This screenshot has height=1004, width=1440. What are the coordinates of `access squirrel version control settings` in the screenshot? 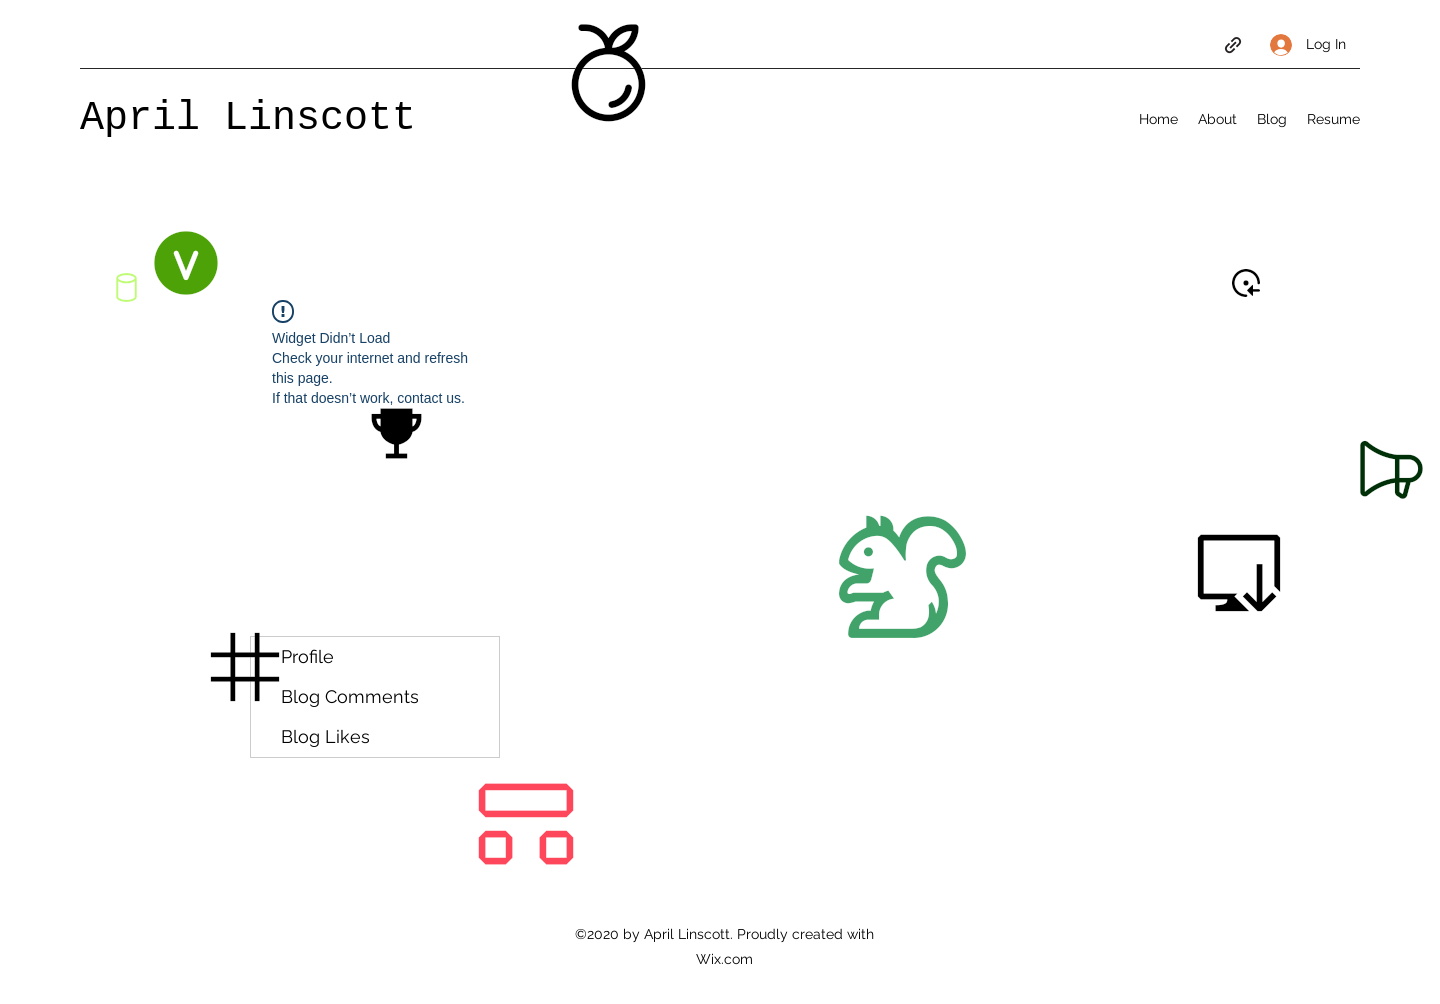 It's located at (902, 574).